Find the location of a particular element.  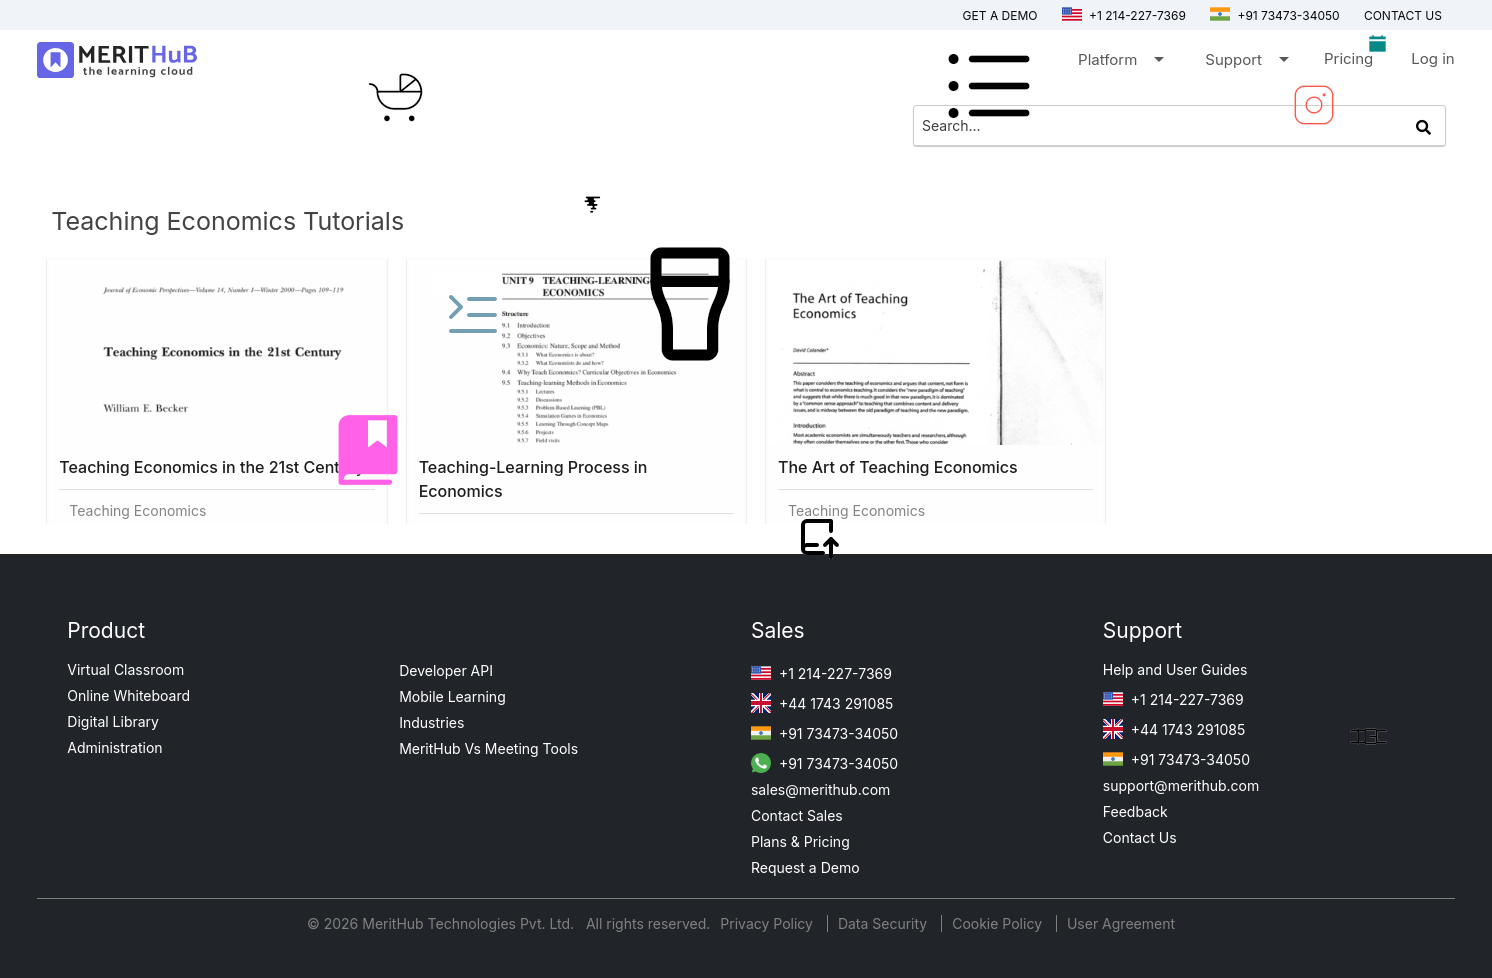

increase text indentation is located at coordinates (473, 315).